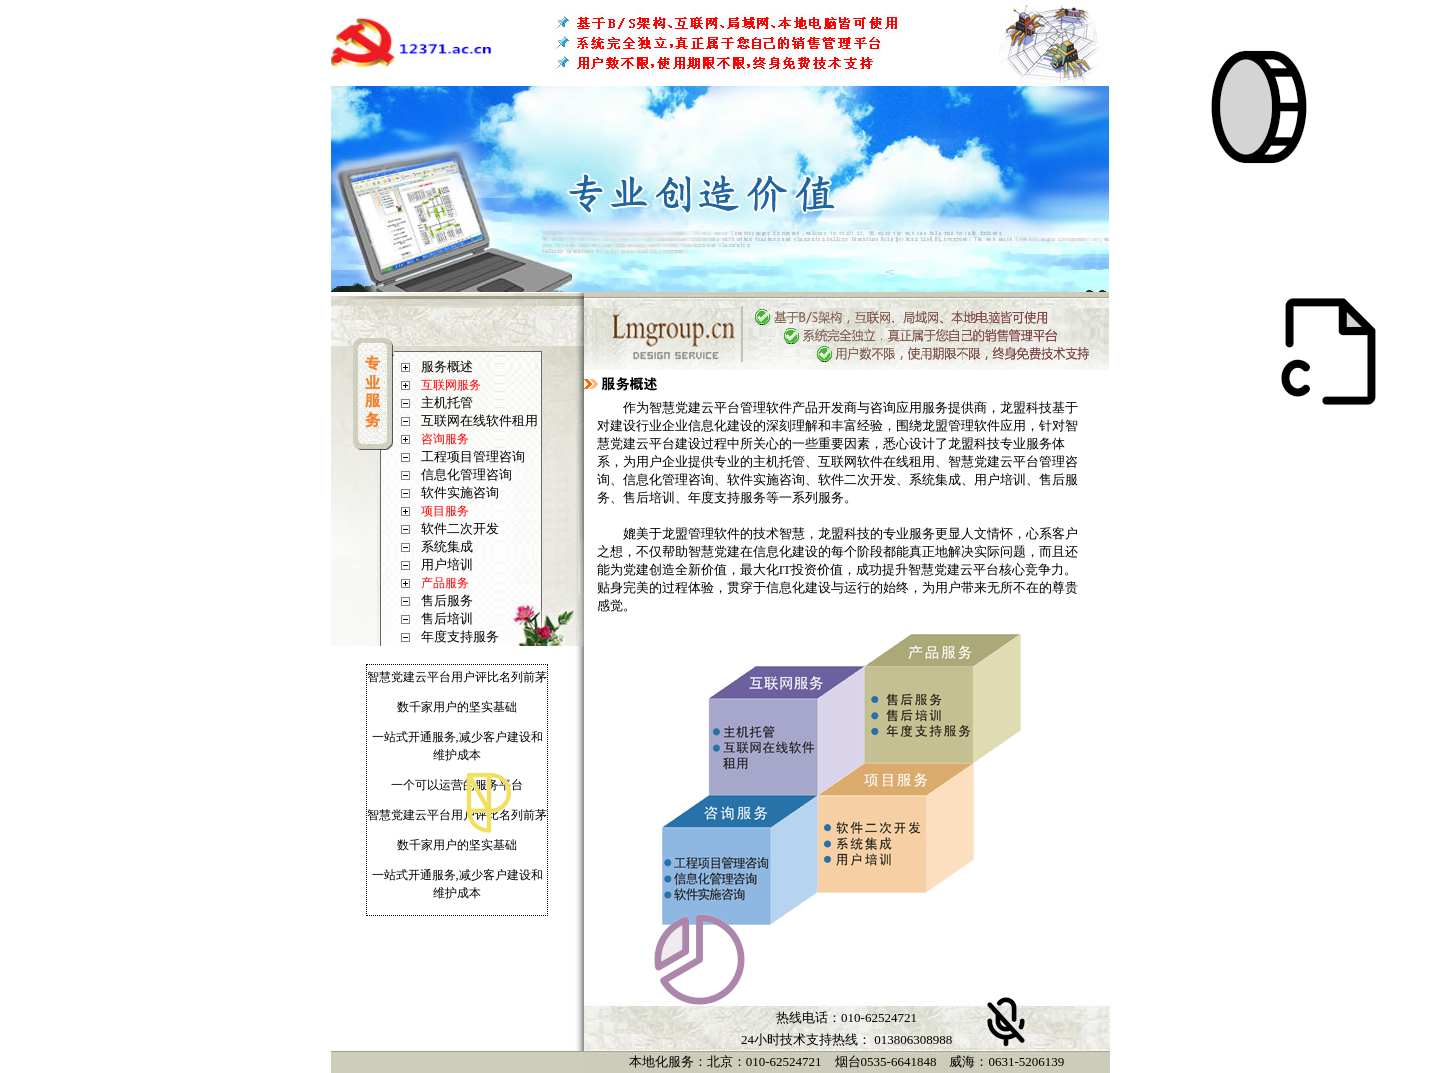  Describe the element at coordinates (1259, 107) in the screenshot. I see `view account balance or credits` at that location.